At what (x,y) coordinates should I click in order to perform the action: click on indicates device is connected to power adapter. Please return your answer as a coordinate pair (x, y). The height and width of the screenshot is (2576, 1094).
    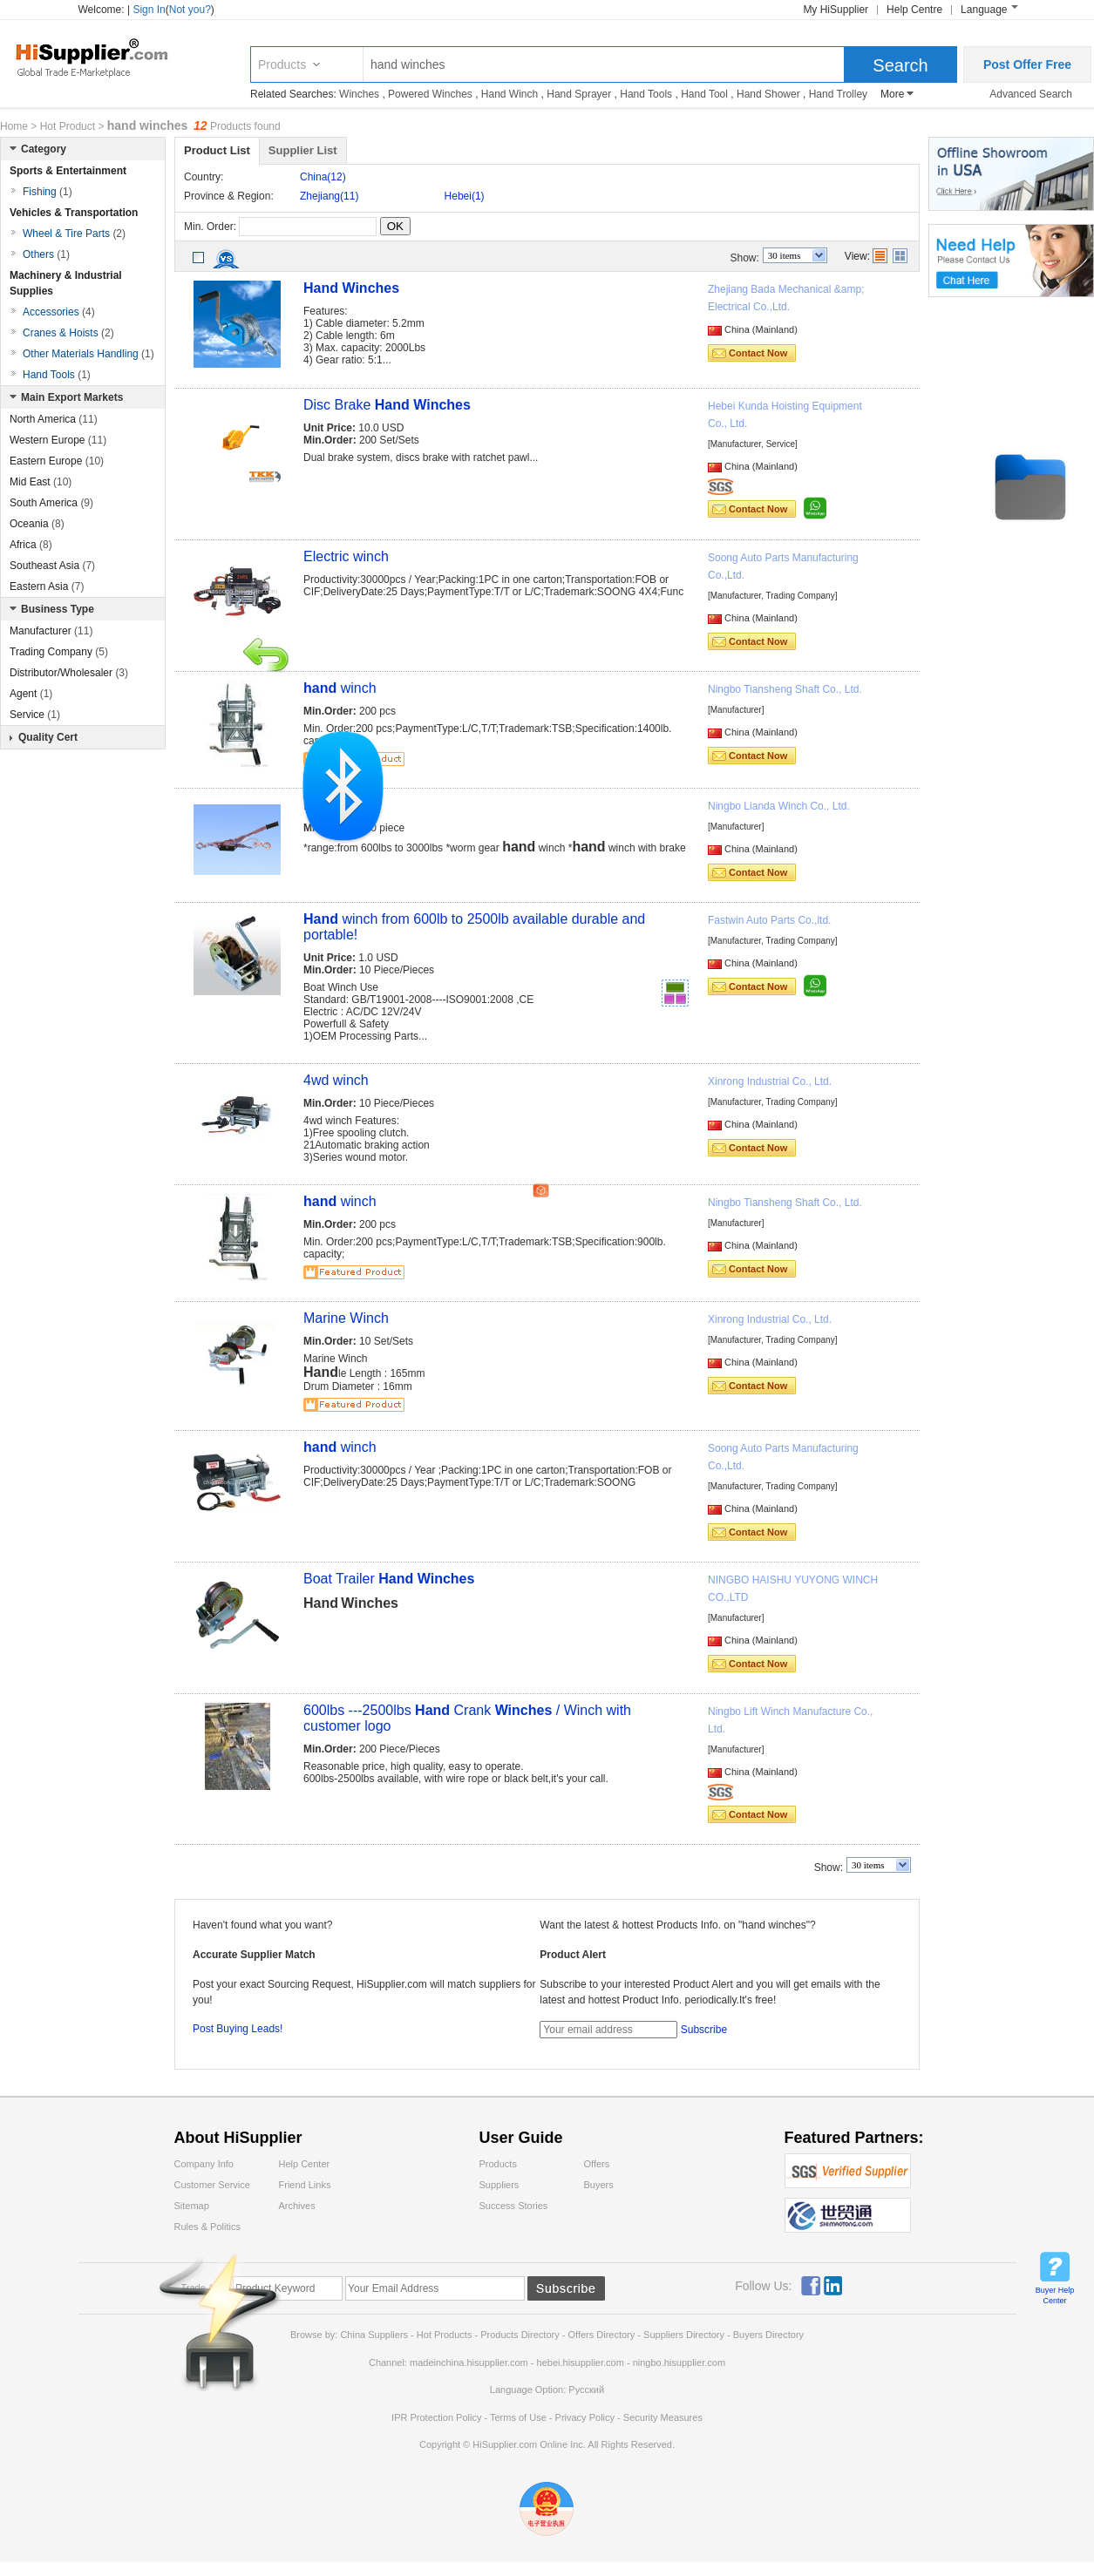
    Looking at the image, I should click on (215, 2320).